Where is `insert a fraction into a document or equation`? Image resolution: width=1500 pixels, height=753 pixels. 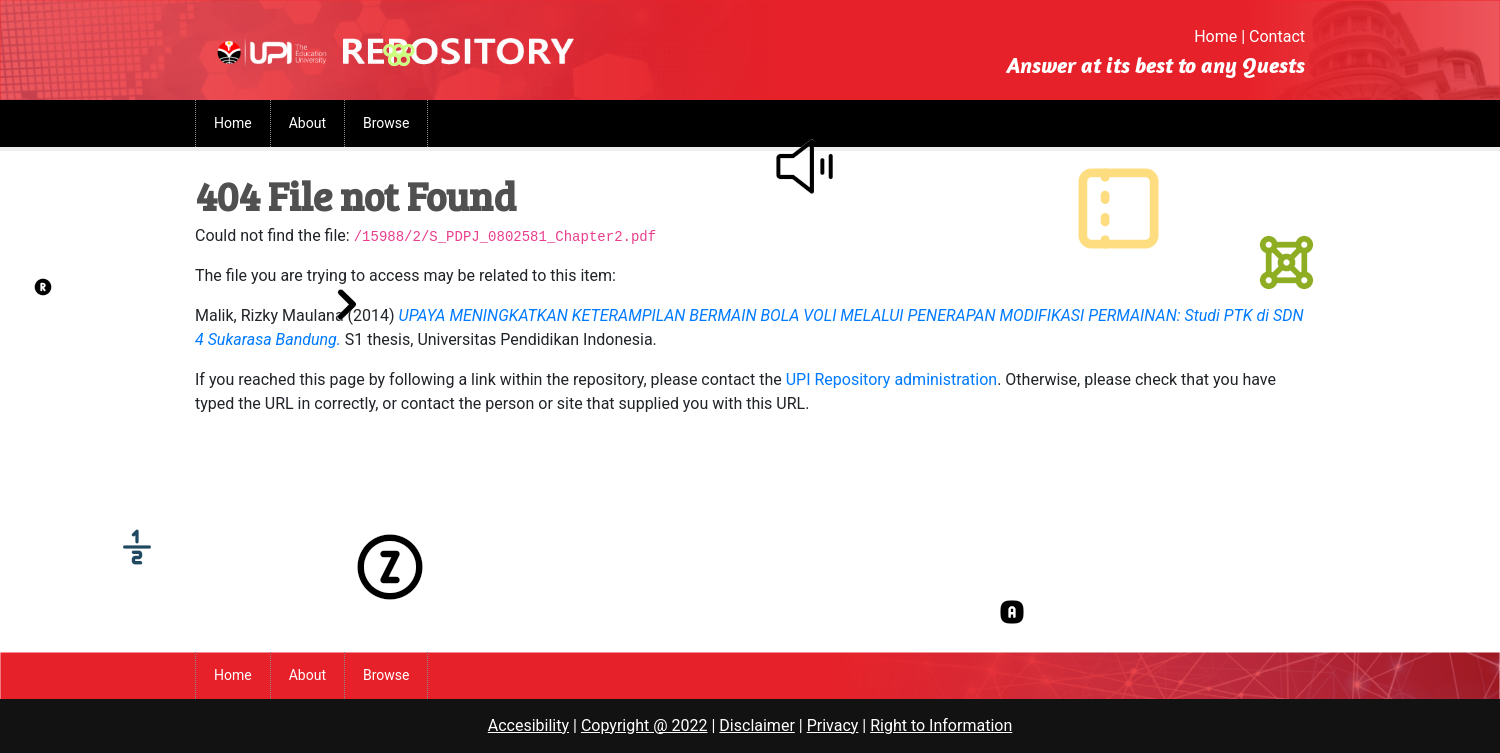
insert a fraction into a document or equation is located at coordinates (137, 547).